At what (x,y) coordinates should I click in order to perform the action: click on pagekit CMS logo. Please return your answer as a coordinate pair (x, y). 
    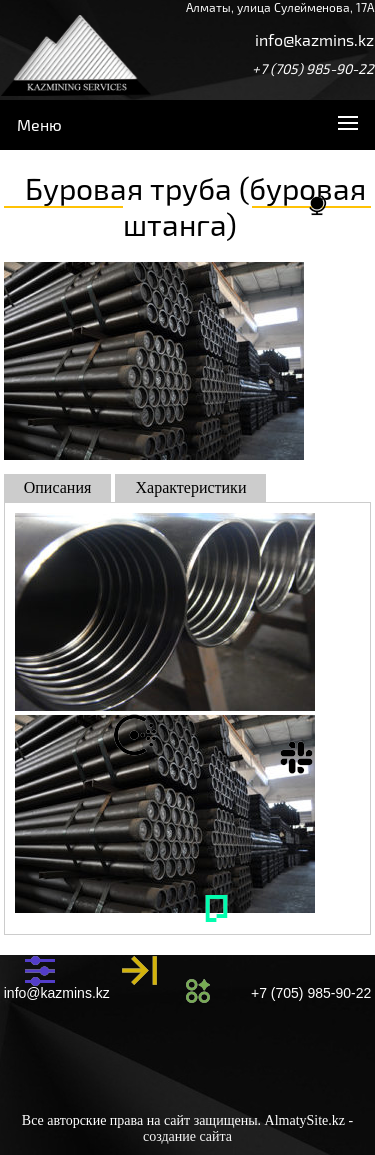
    Looking at the image, I should click on (216, 908).